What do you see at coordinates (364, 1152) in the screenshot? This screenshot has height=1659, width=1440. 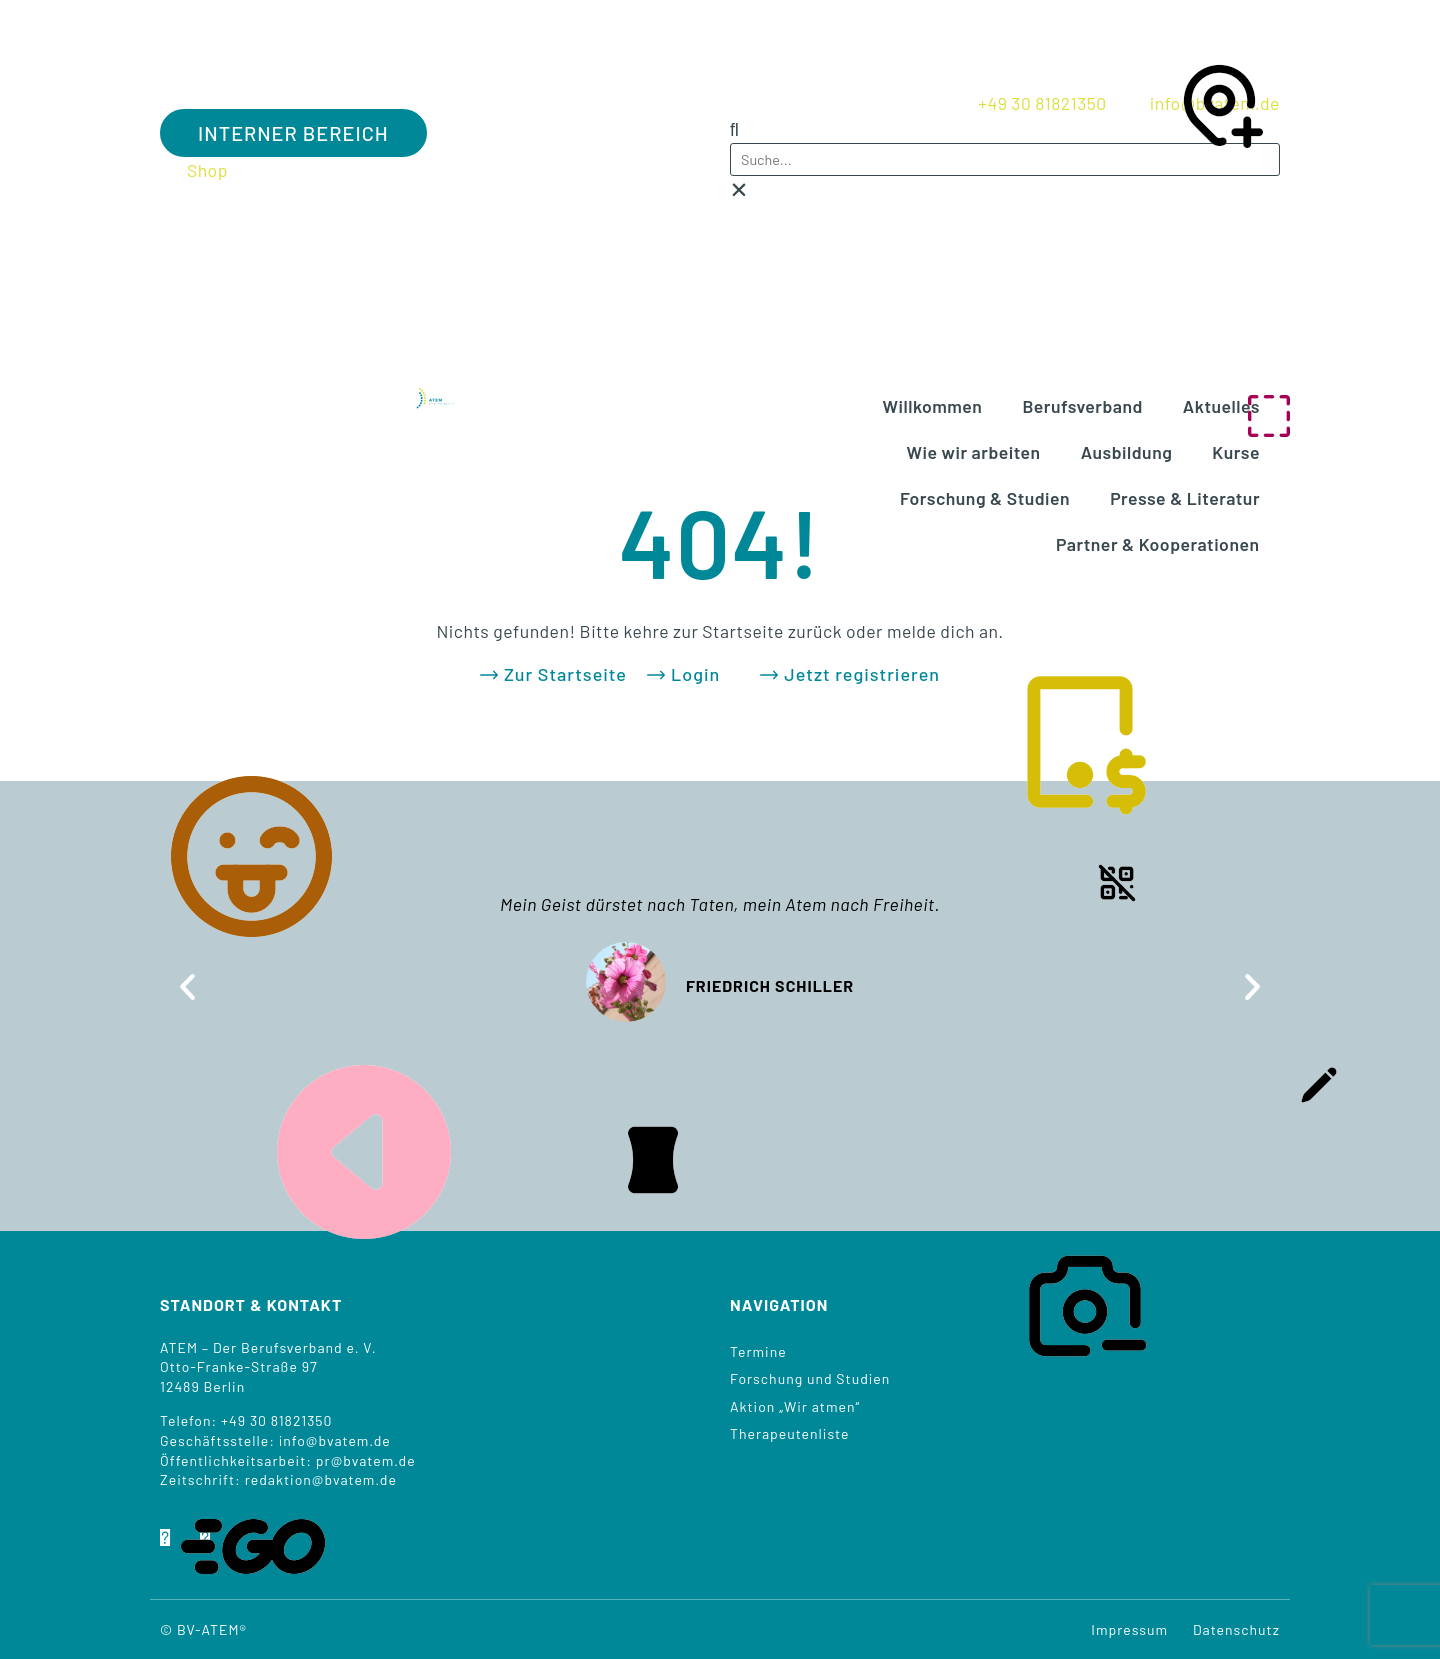 I see `go back to previous screen` at bounding box center [364, 1152].